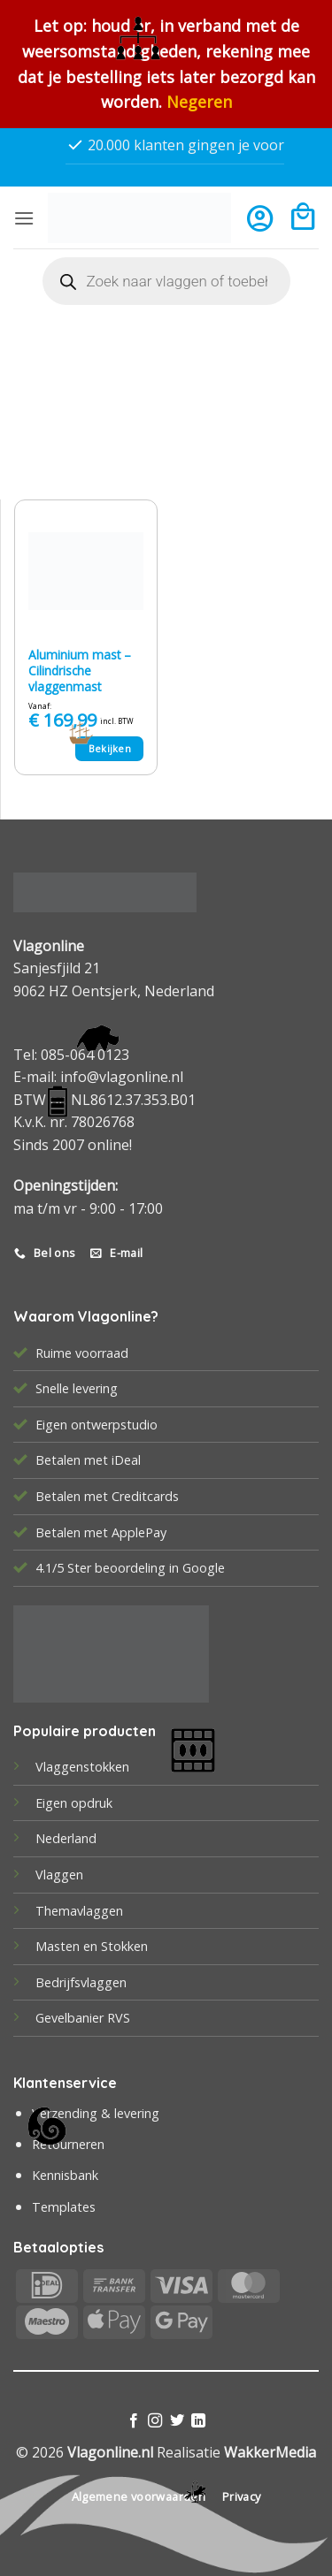 This screenshot has height=2576, width=332. What do you see at coordinates (47, 2126) in the screenshot?
I see `indicates weather conditions in a game interface` at bounding box center [47, 2126].